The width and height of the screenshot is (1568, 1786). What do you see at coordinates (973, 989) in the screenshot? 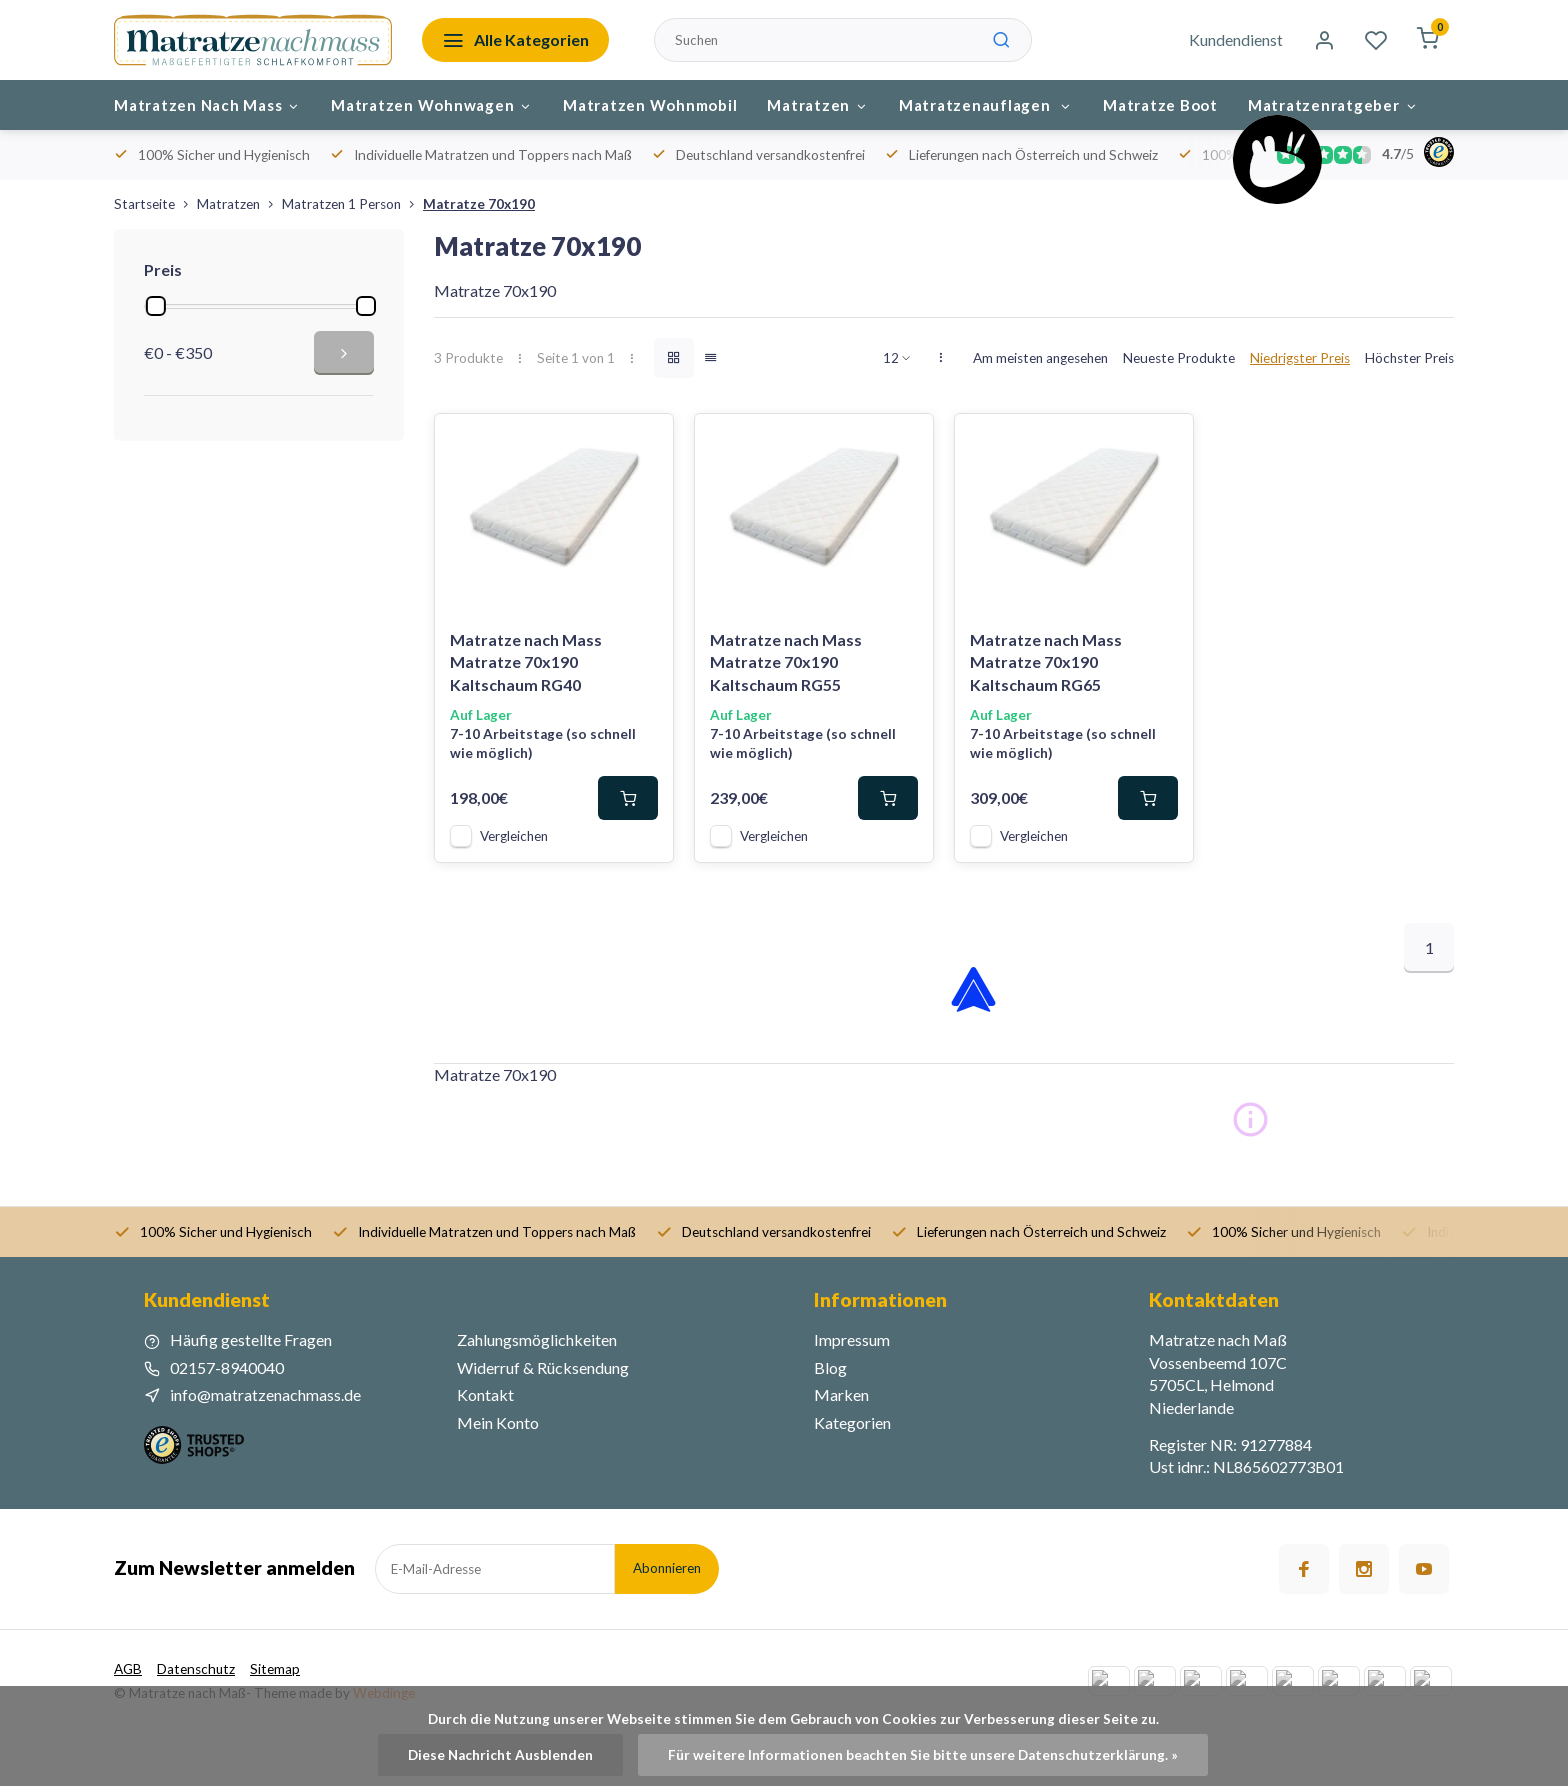
I see `open android auto app` at bounding box center [973, 989].